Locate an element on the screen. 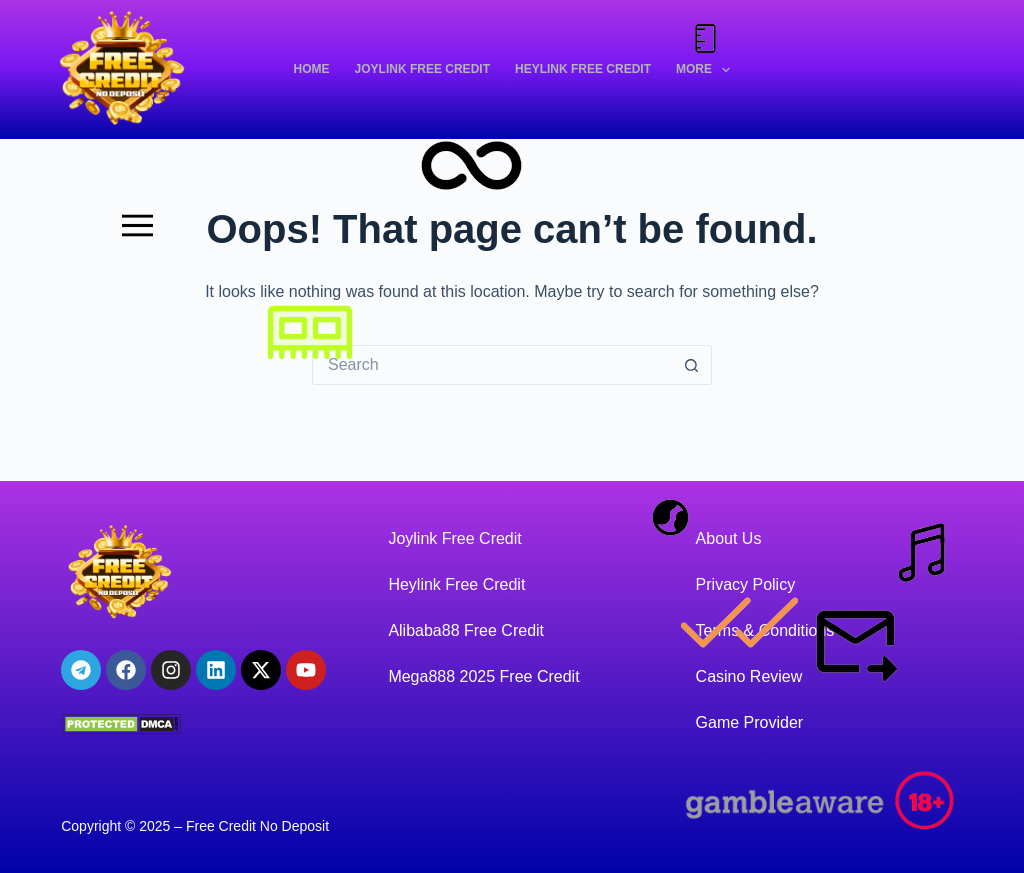  open music library or player is located at coordinates (921, 552).